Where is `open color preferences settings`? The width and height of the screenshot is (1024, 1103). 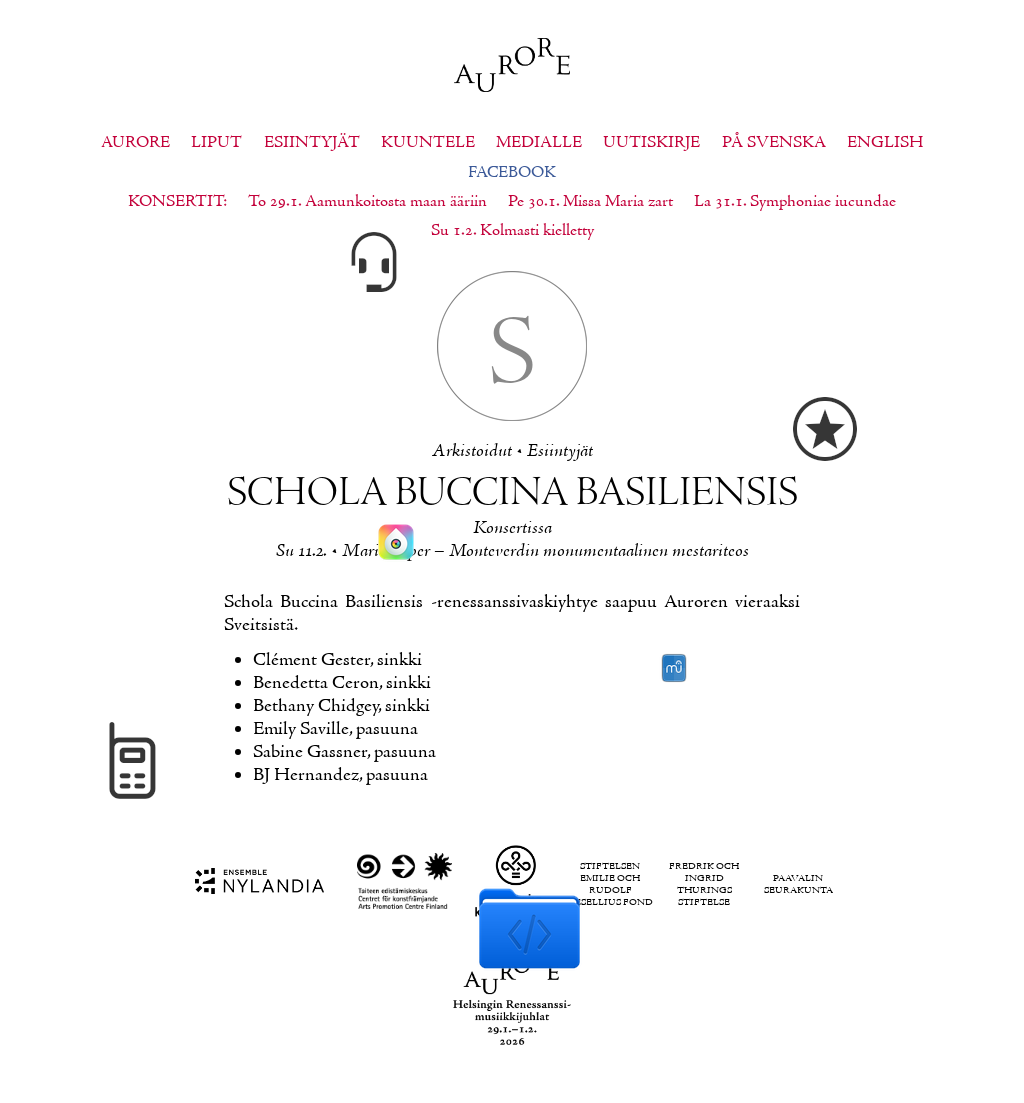 open color preferences settings is located at coordinates (396, 542).